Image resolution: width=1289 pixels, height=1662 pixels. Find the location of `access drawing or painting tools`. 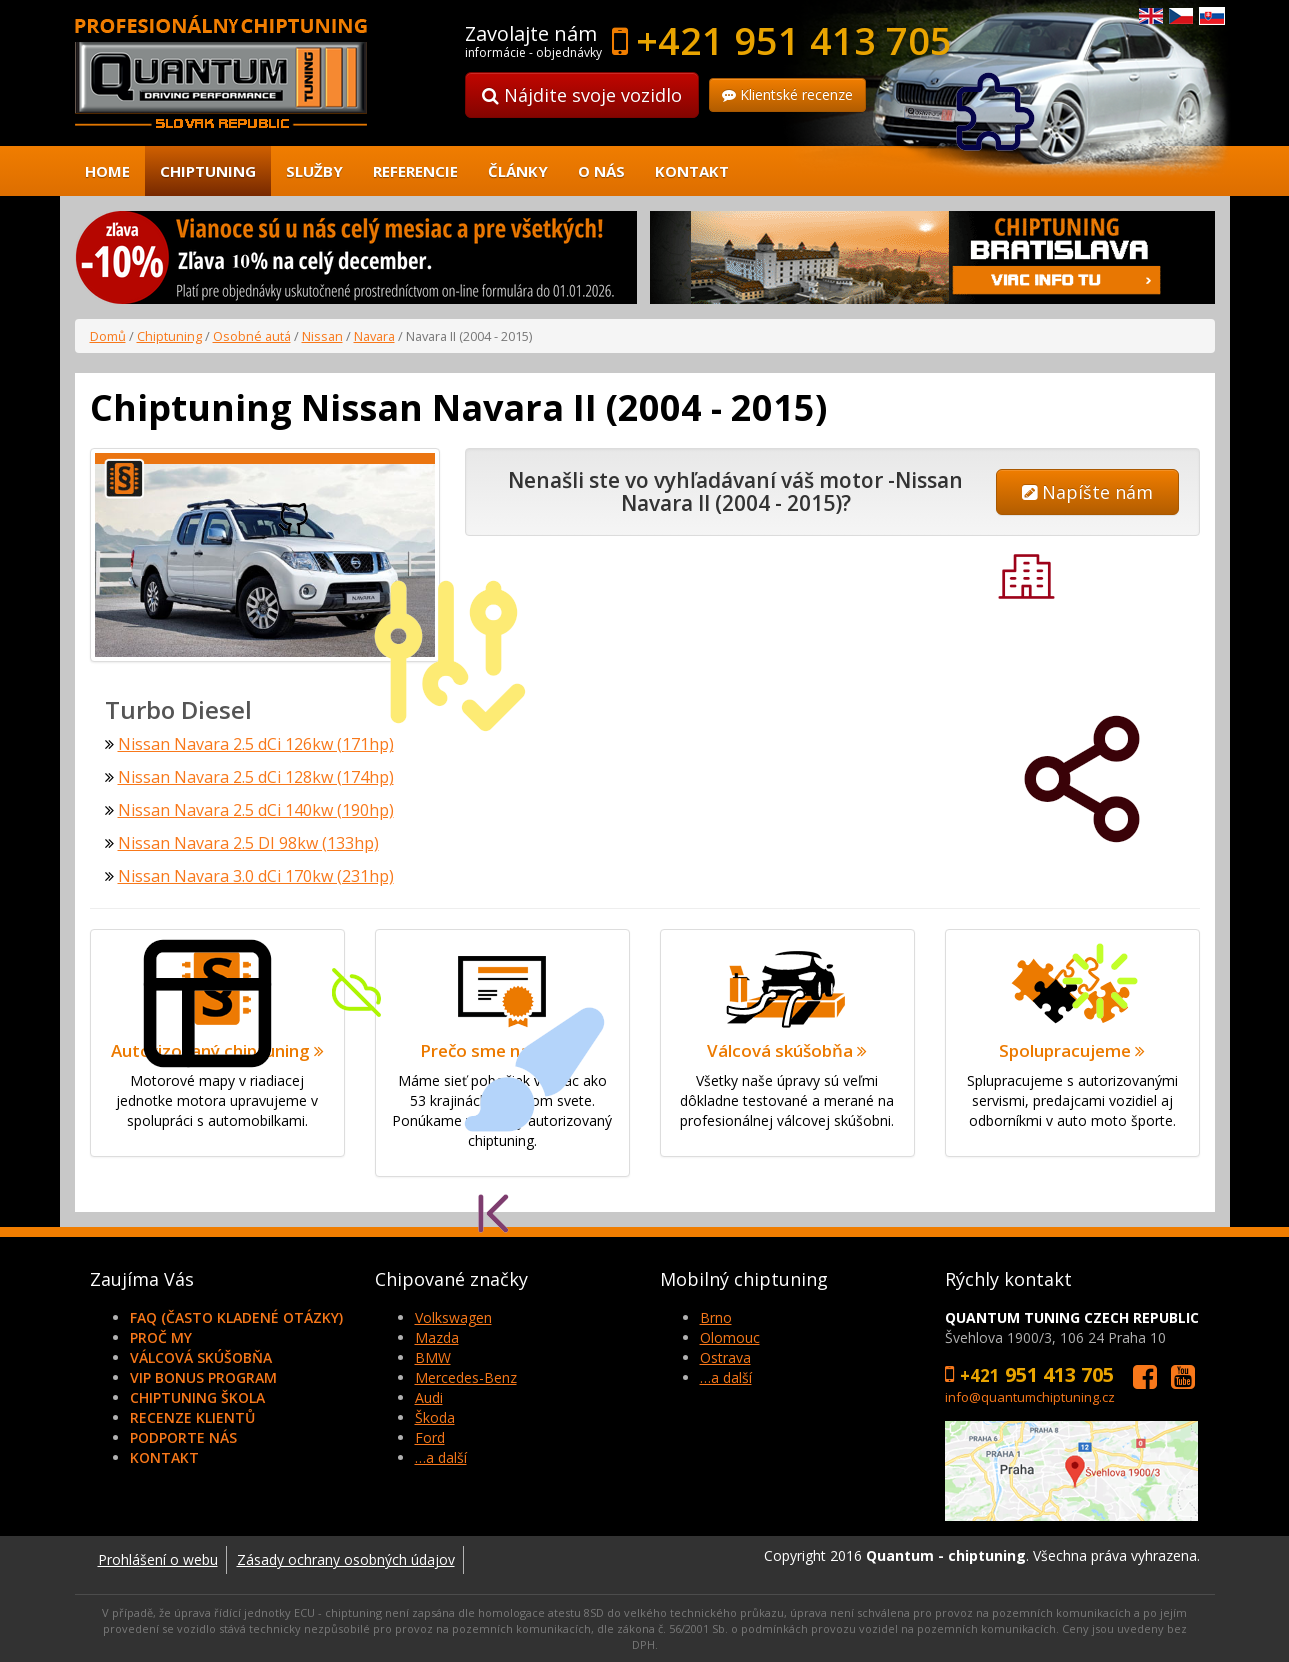

access drawing or painting tools is located at coordinates (534, 1069).